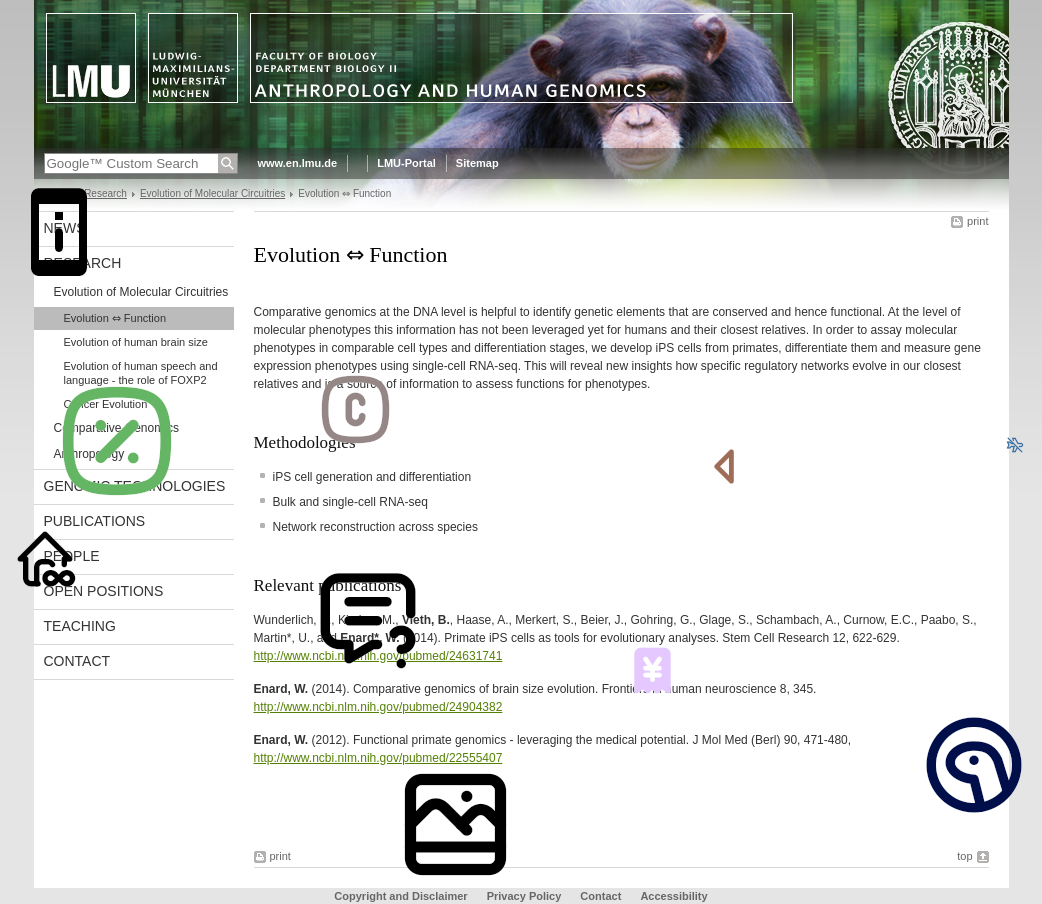  I want to click on view device information, so click(59, 232).